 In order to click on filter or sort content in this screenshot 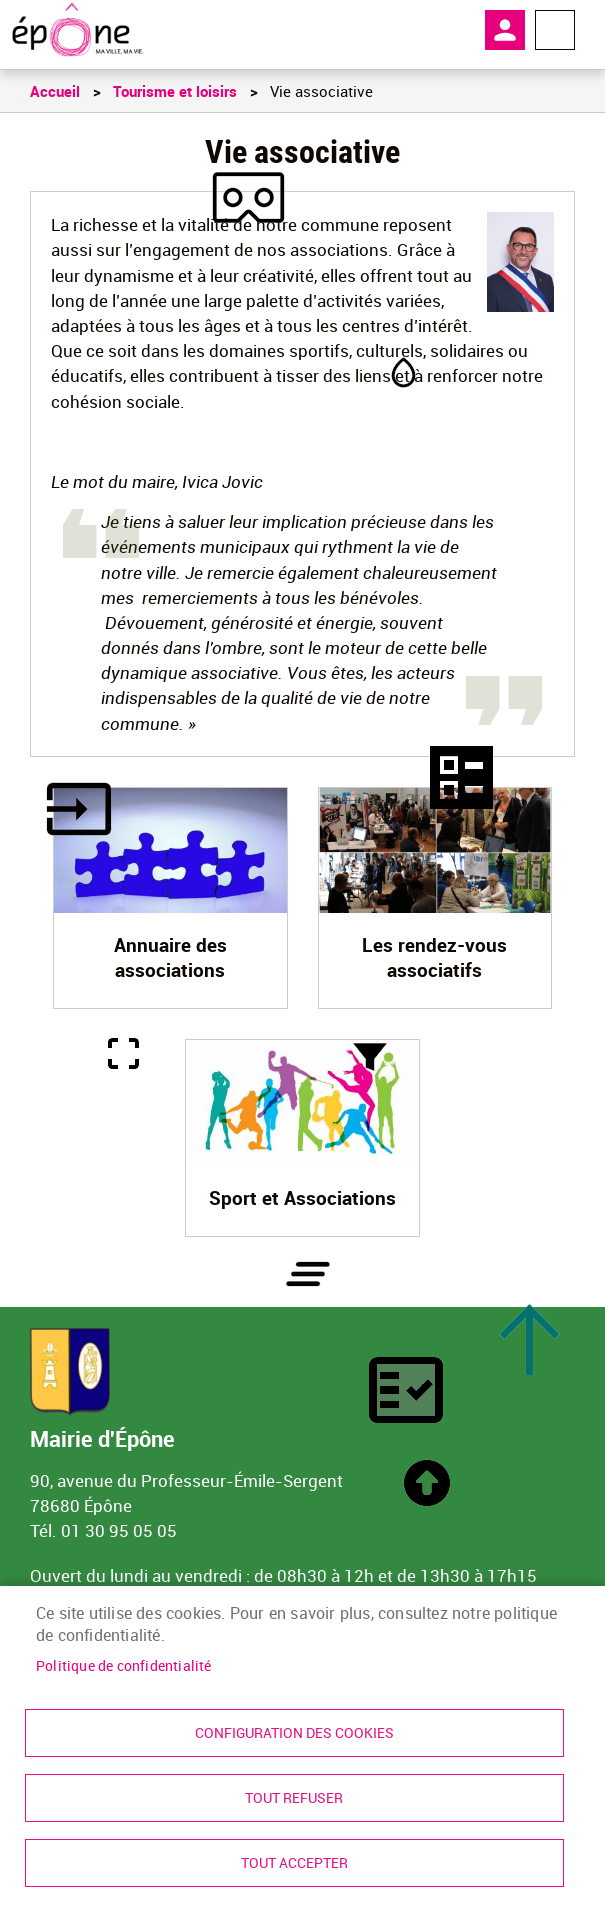, I will do `click(370, 1057)`.